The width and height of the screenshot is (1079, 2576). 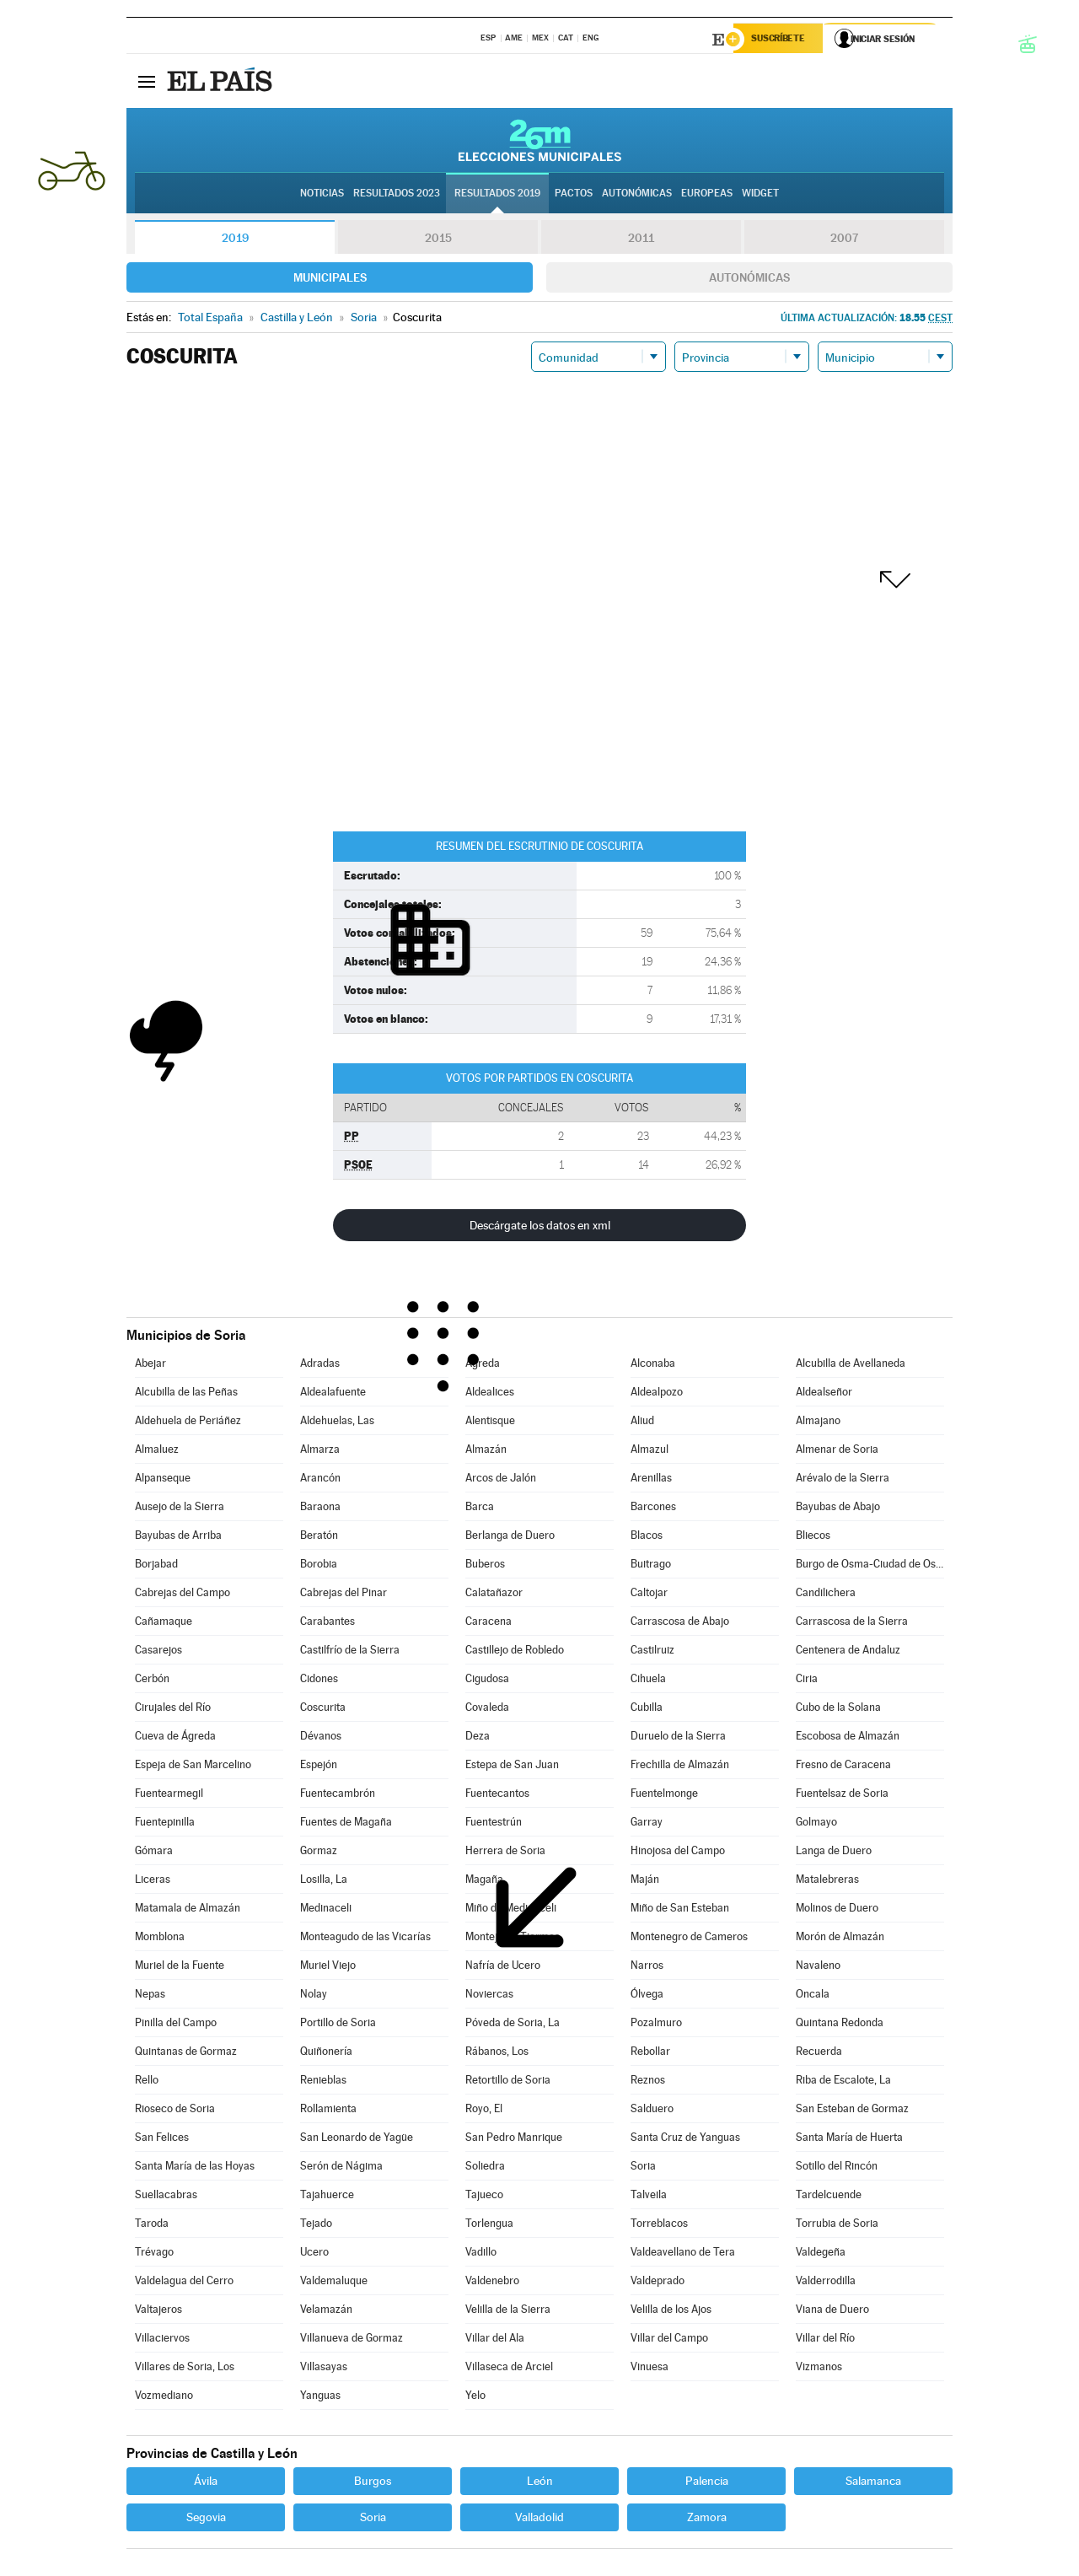 I want to click on access cable car or gondola transit options, so click(x=1028, y=44).